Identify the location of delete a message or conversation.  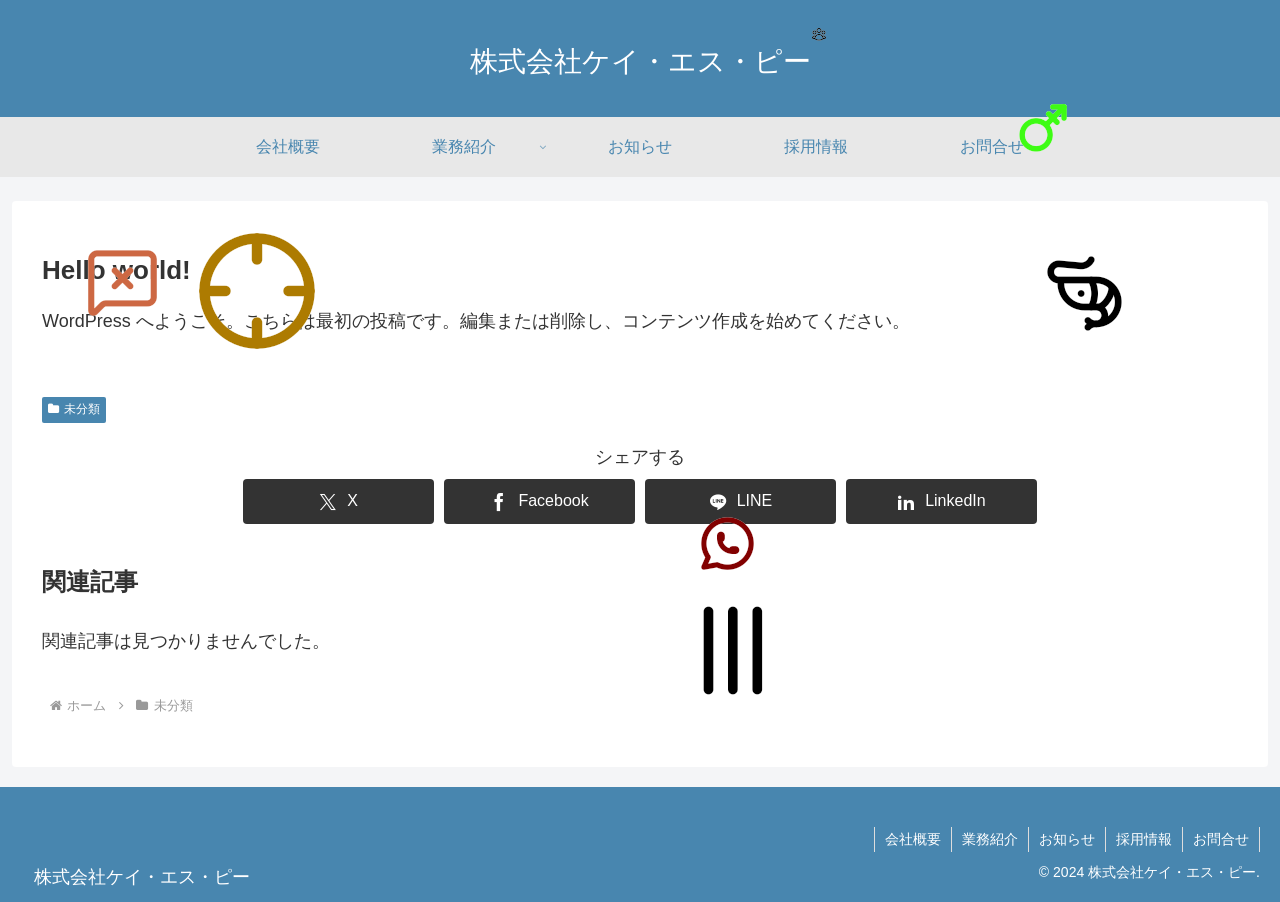
(122, 281).